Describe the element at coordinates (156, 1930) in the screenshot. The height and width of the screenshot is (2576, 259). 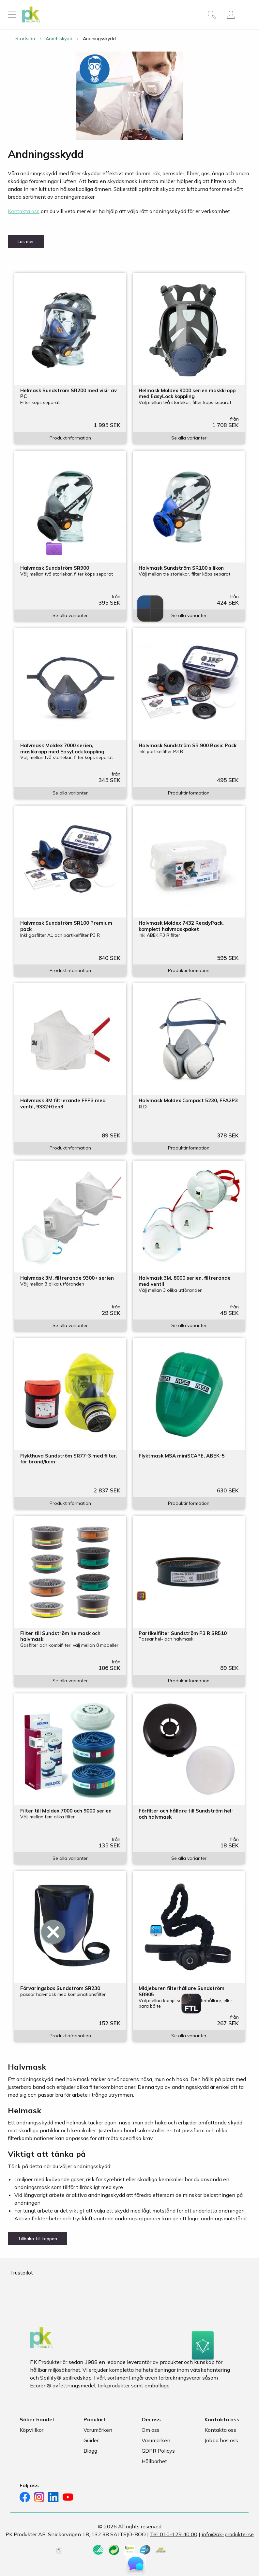
I see `open system cleaner utility` at that location.